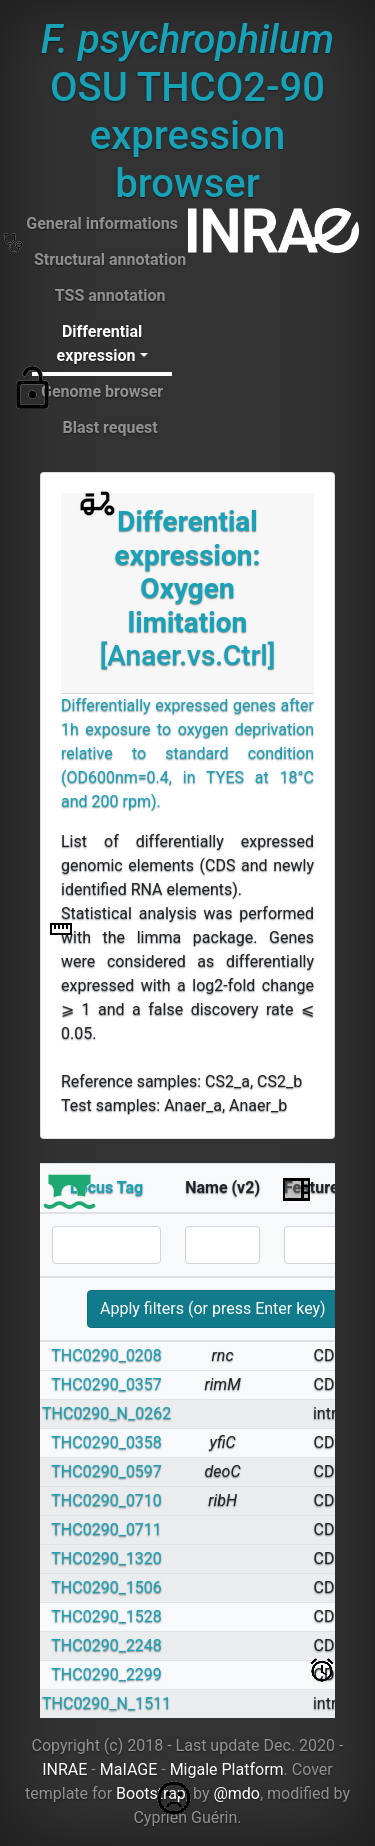 The width and height of the screenshot is (375, 1846). Describe the element at coordinates (61, 929) in the screenshot. I see `access ruler or measurement tool` at that location.